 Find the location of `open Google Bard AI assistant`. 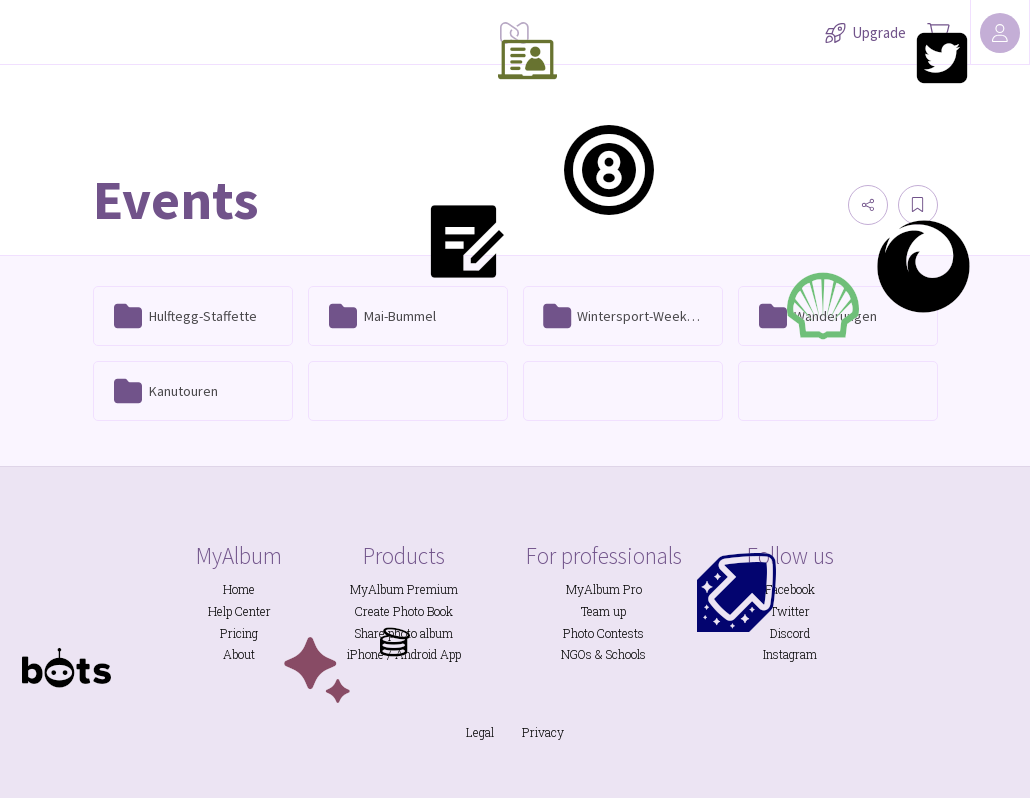

open Google Bard AI assistant is located at coordinates (317, 670).